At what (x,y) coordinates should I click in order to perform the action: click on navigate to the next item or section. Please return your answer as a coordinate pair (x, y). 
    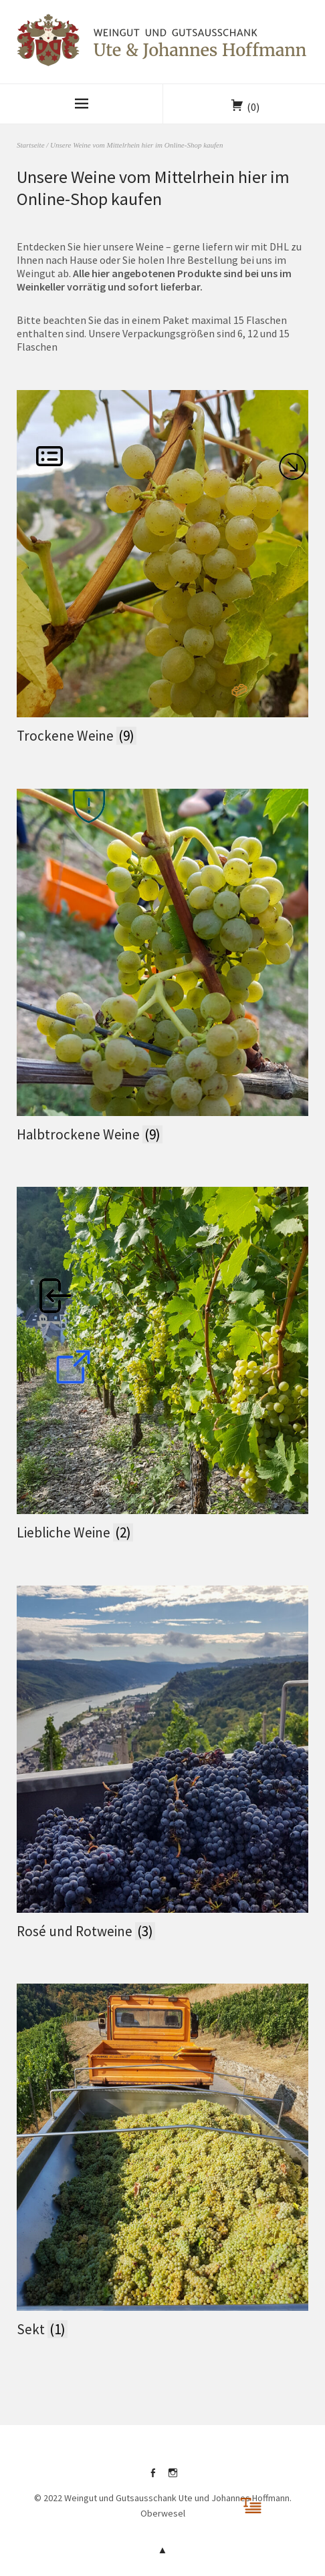
    Looking at the image, I should click on (292, 466).